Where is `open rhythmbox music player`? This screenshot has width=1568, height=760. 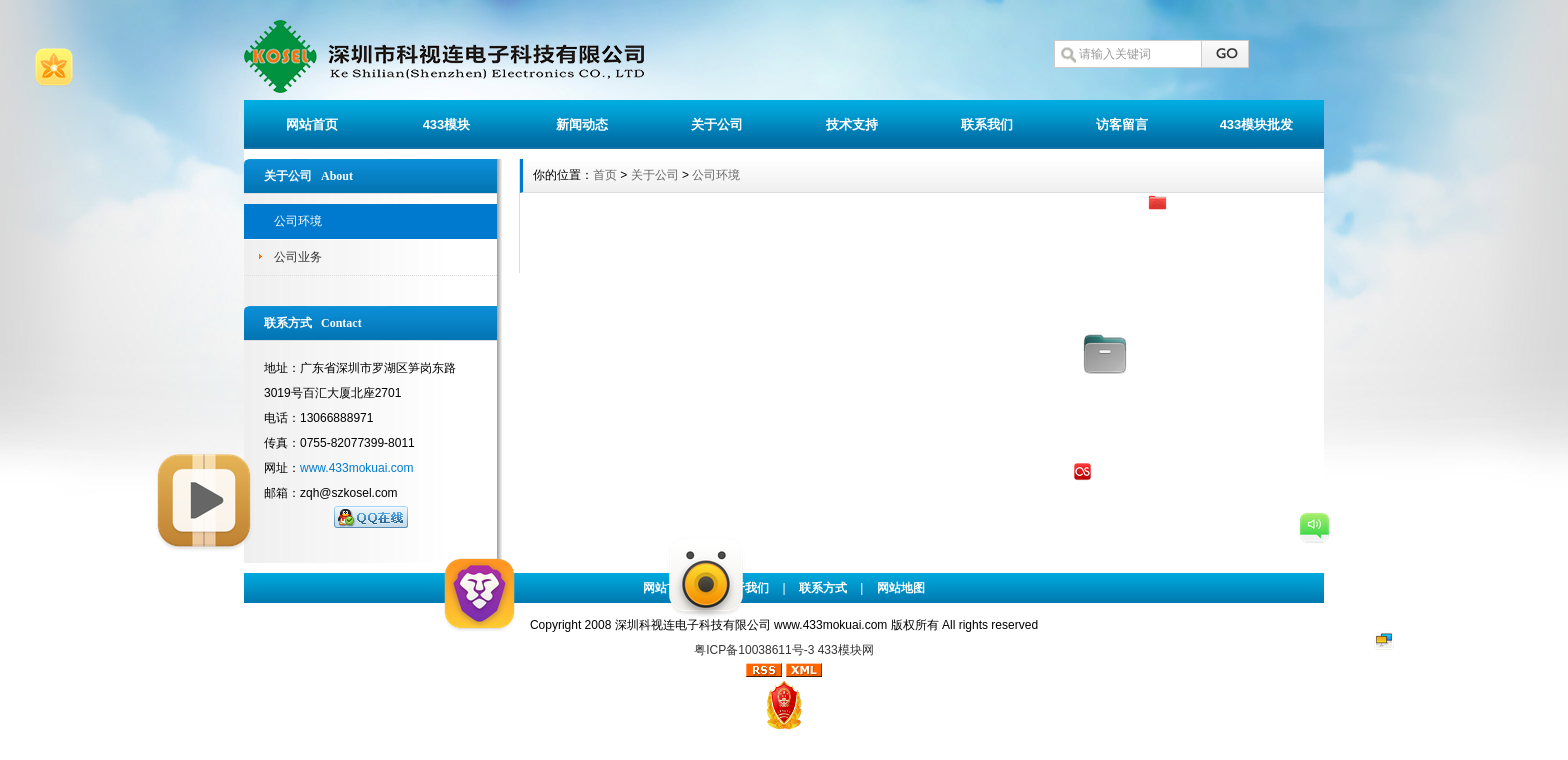
open rhythmbox music player is located at coordinates (706, 575).